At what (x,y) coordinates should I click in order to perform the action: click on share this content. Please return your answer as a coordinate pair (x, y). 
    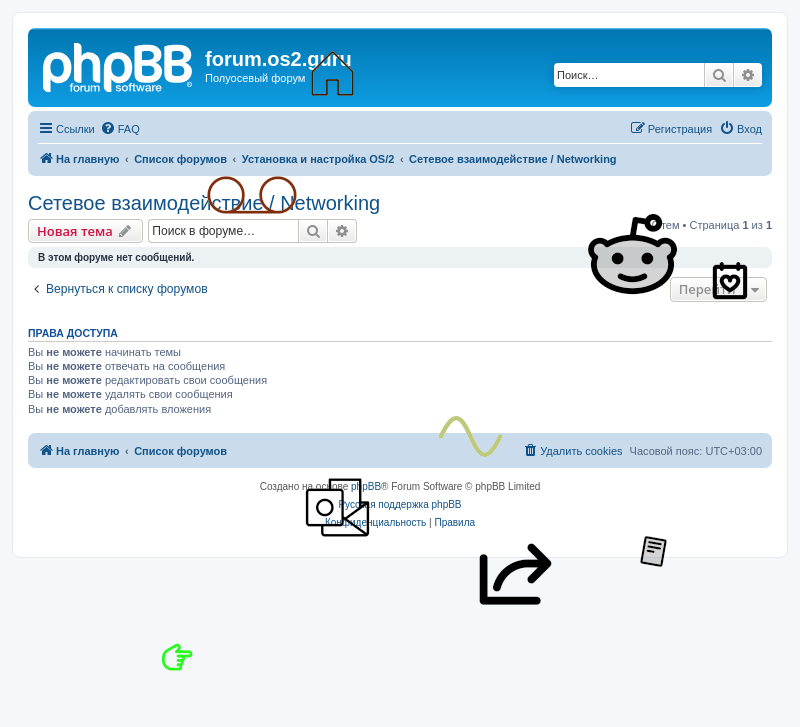
    Looking at the image, I should click on (515, 571).